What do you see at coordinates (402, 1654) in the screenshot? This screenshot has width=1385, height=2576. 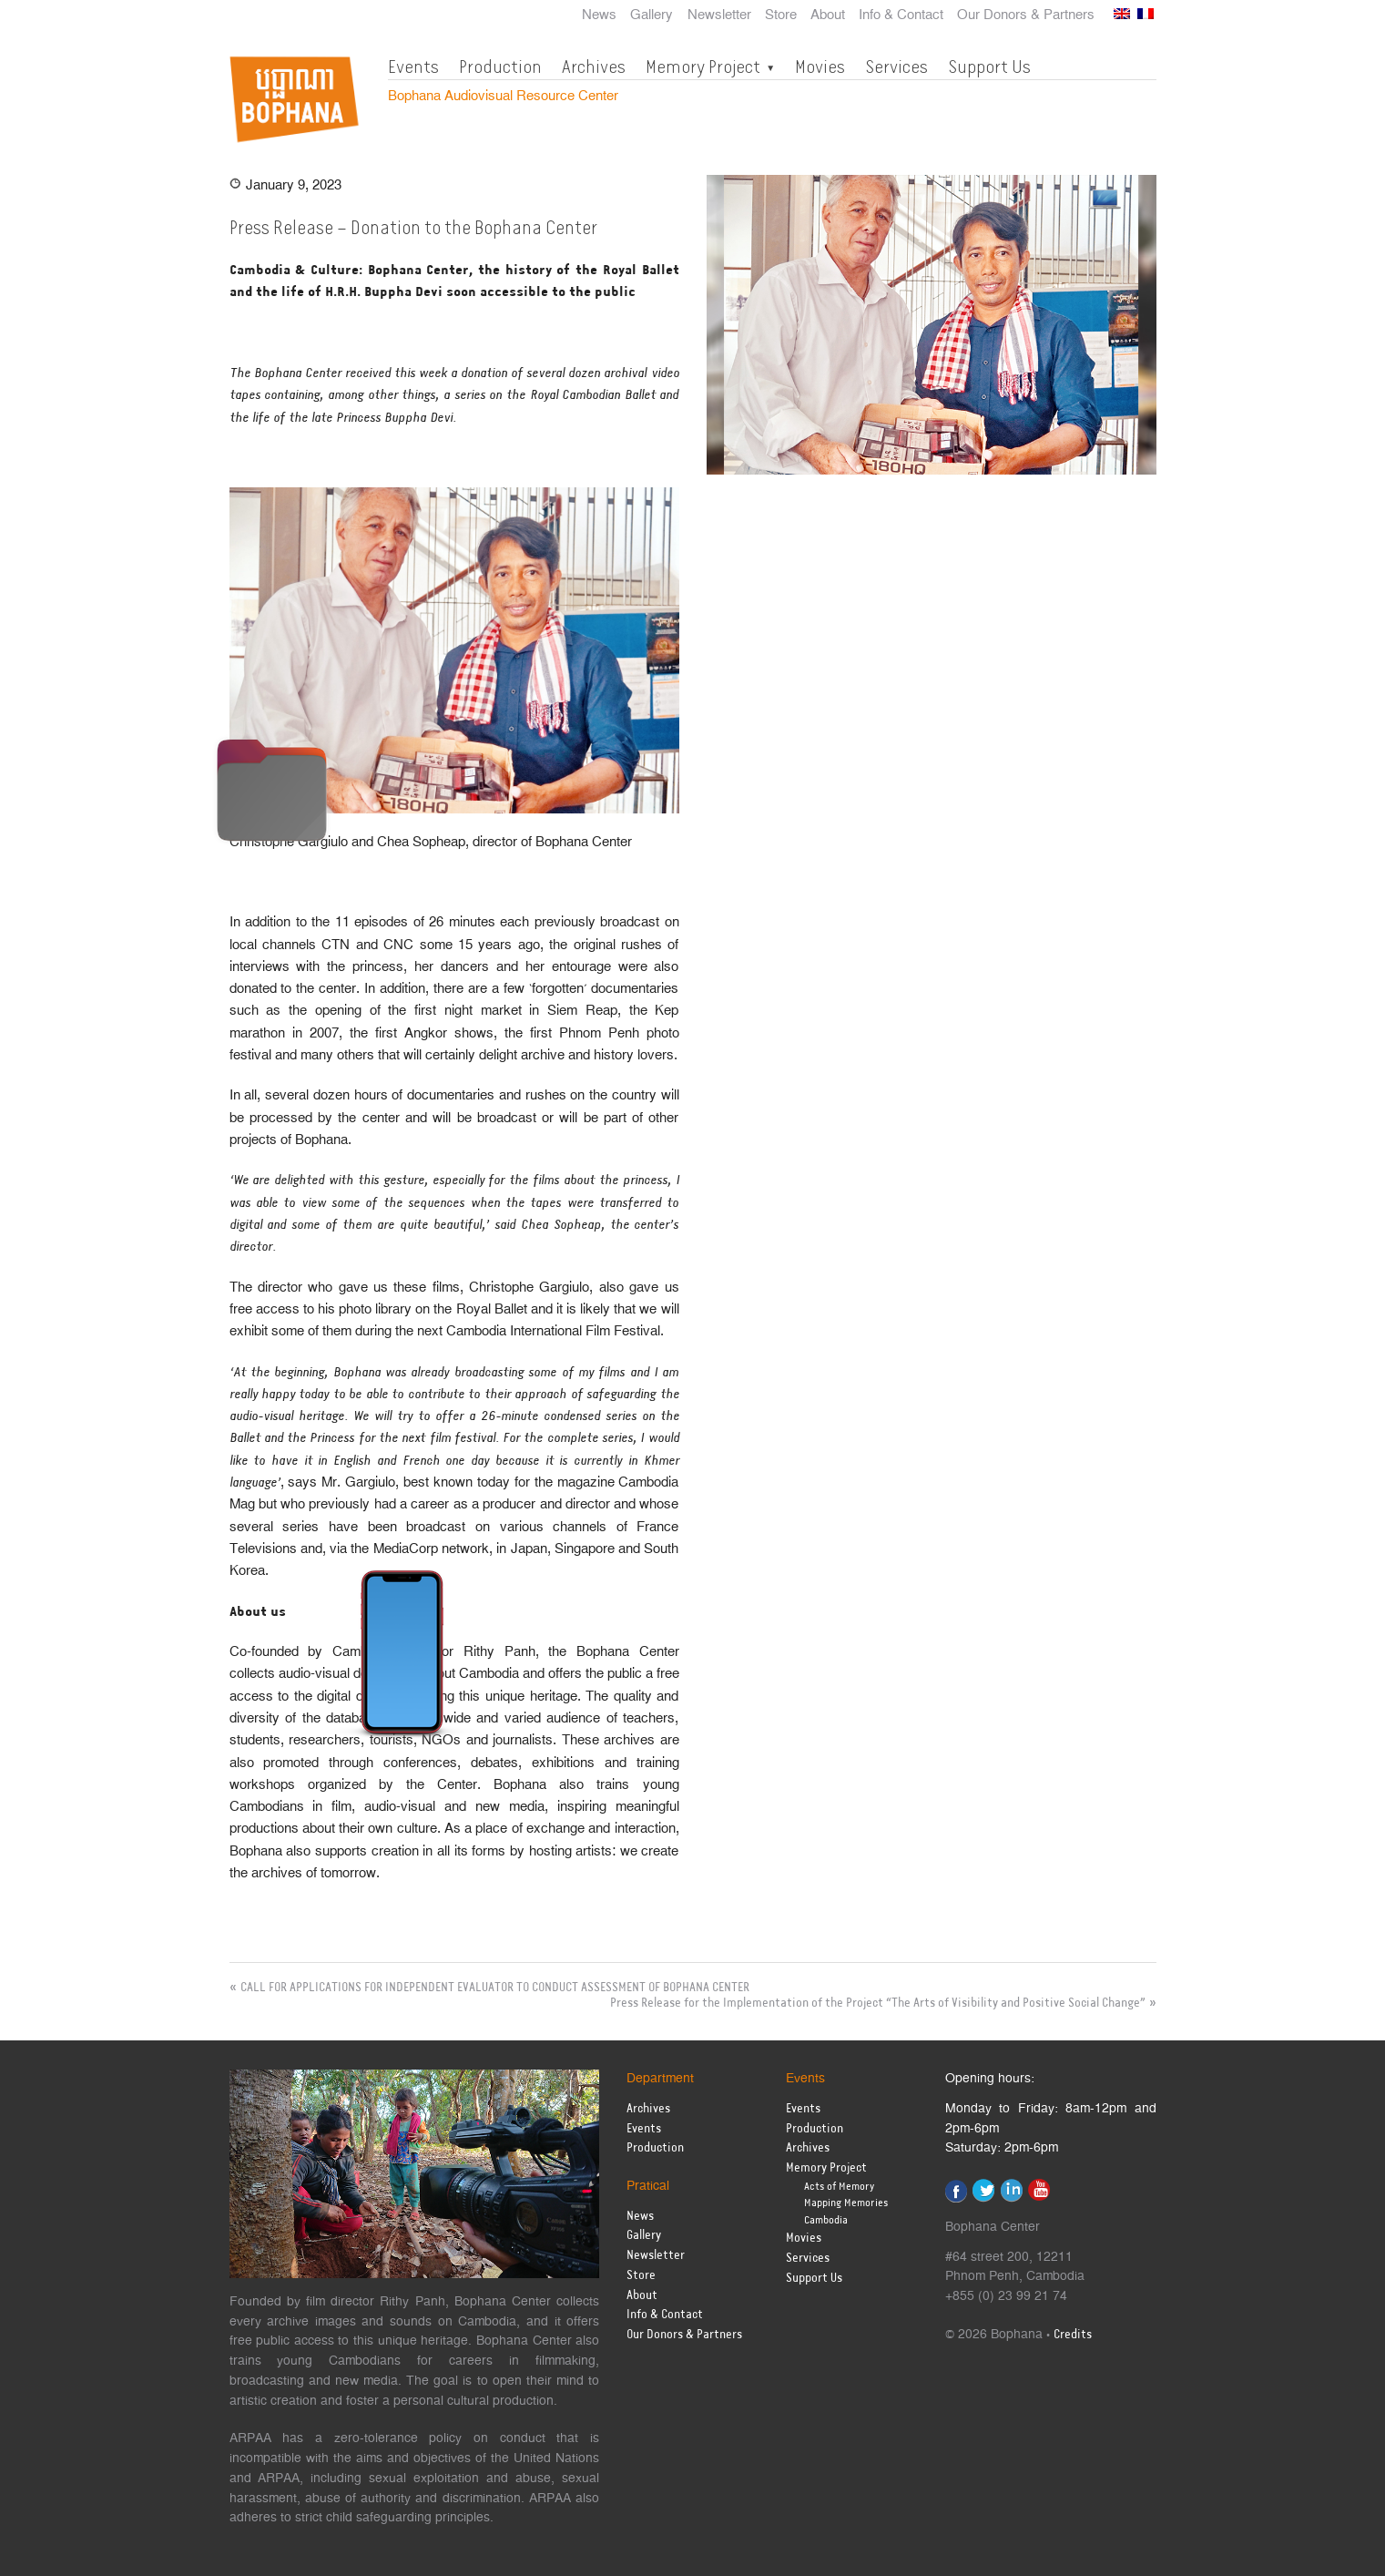 I see `iPhone 11 device icon` at bounding box center [402, 1654].